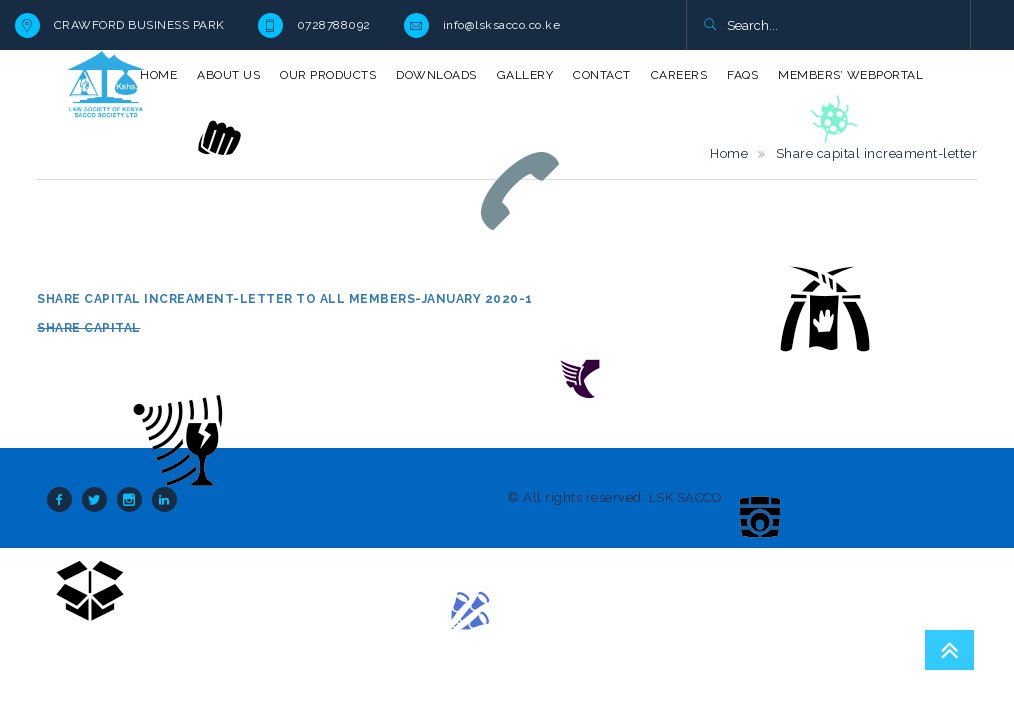 Image resolution: width=1014 pixels, height=720 pixels. Describe the element at coordinates (520, 191) in the screenshot. I see `make a phone call` at that location.